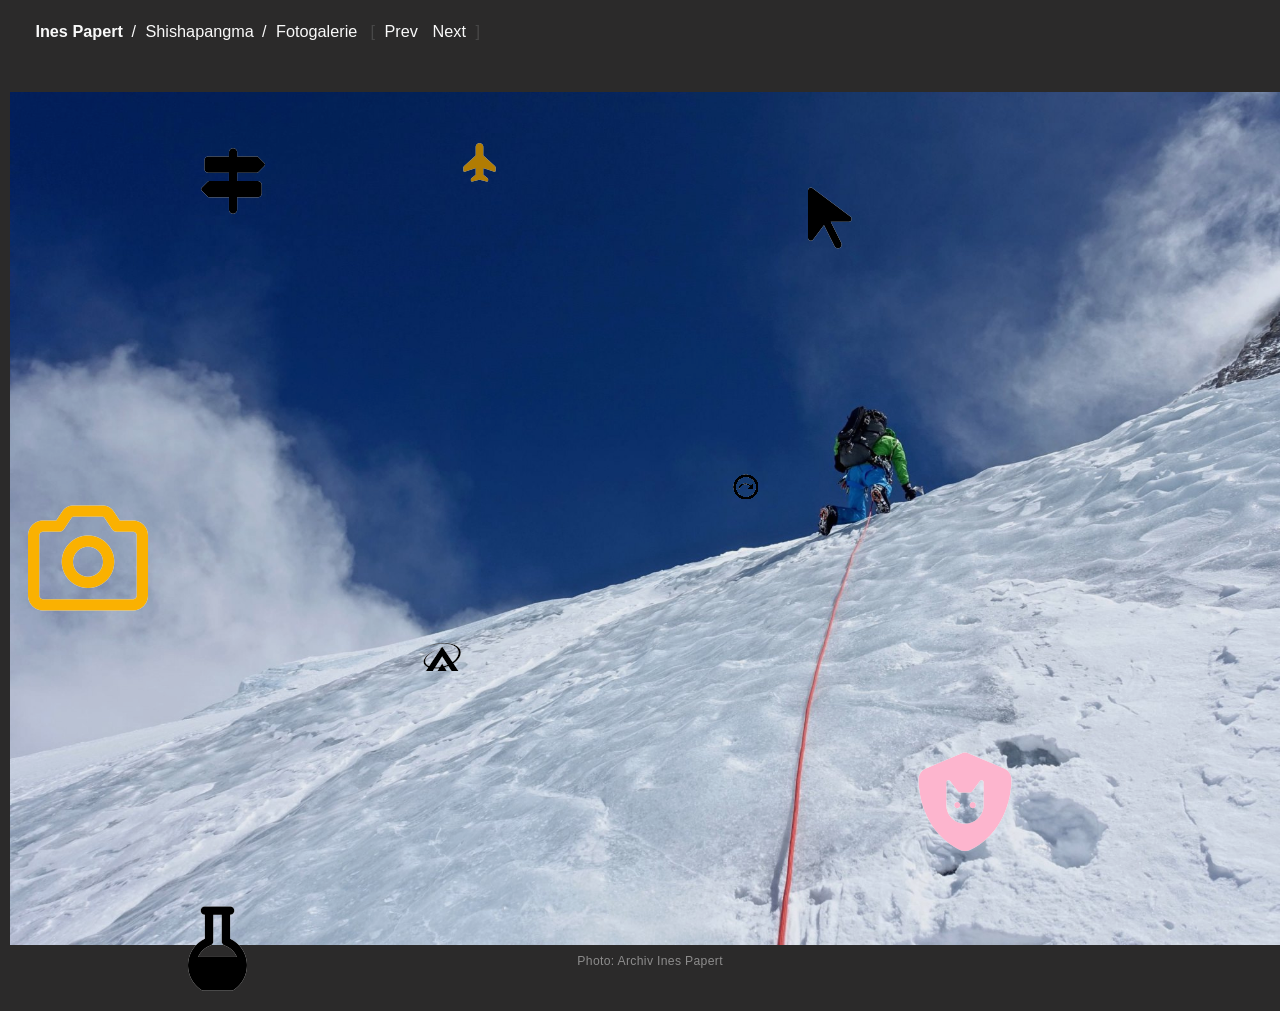 The width and height of the screenshot is (1280, 1011). What do you see at coordinates (88, 558) in the screenshot?
I see `take a photo` at bounding box center [88, 558].